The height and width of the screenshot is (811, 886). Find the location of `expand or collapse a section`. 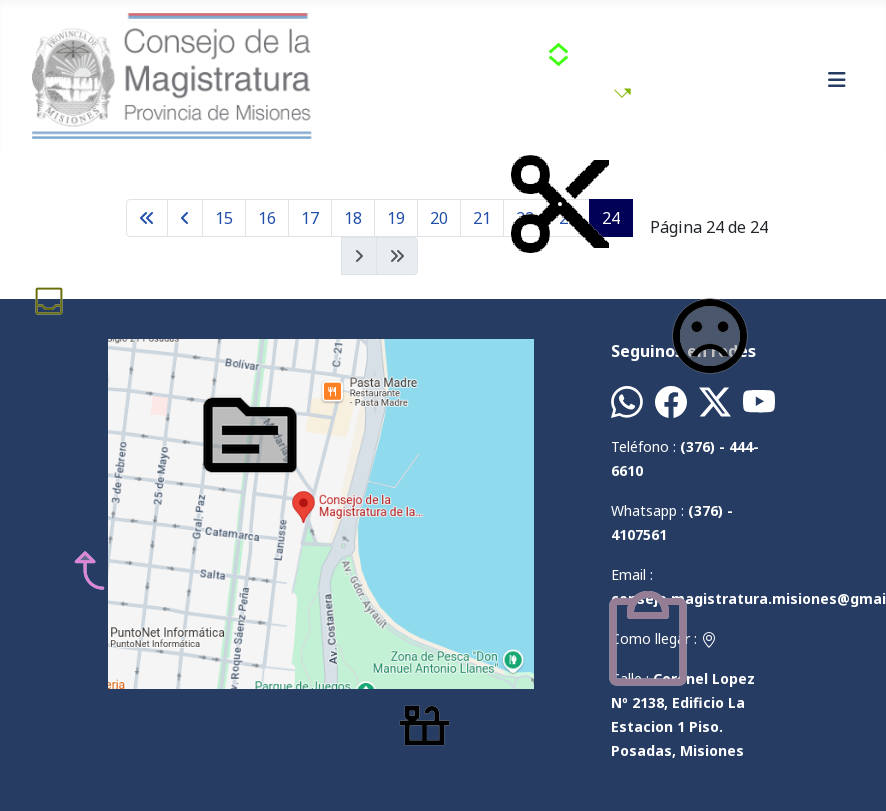

expand or collapse a section is located at coordinates (558, 54).